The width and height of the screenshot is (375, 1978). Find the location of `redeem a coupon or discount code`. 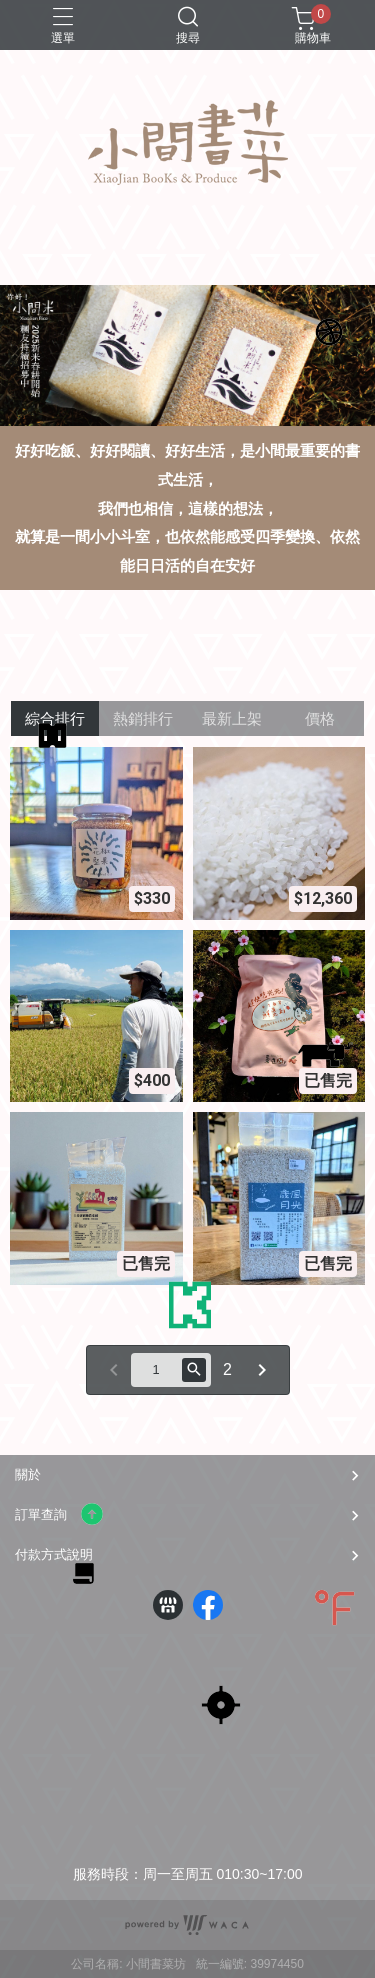

redeem a coupon or discount code is located at coordinates (52, 735).